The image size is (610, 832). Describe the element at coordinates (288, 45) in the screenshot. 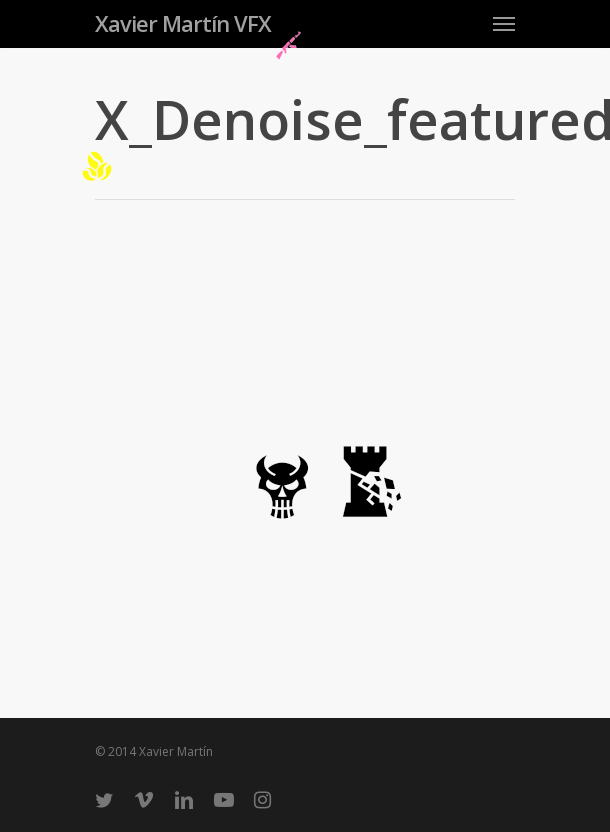

I see `weapon or firearm item in game inventory` at that location.